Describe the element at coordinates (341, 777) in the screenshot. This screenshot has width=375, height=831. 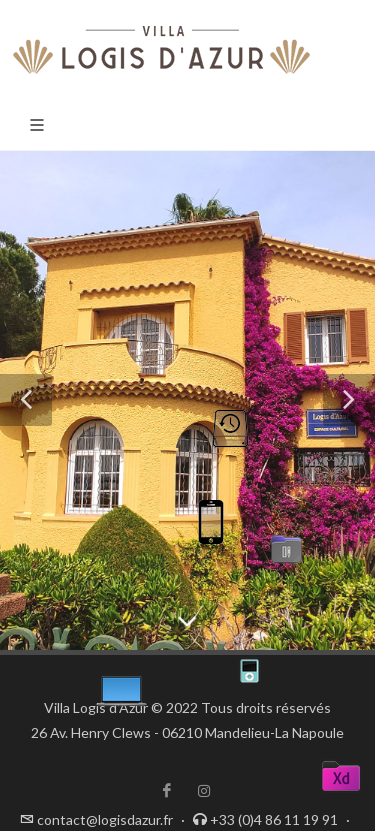
I see `open folder containing Adobe XD project files` at that location.